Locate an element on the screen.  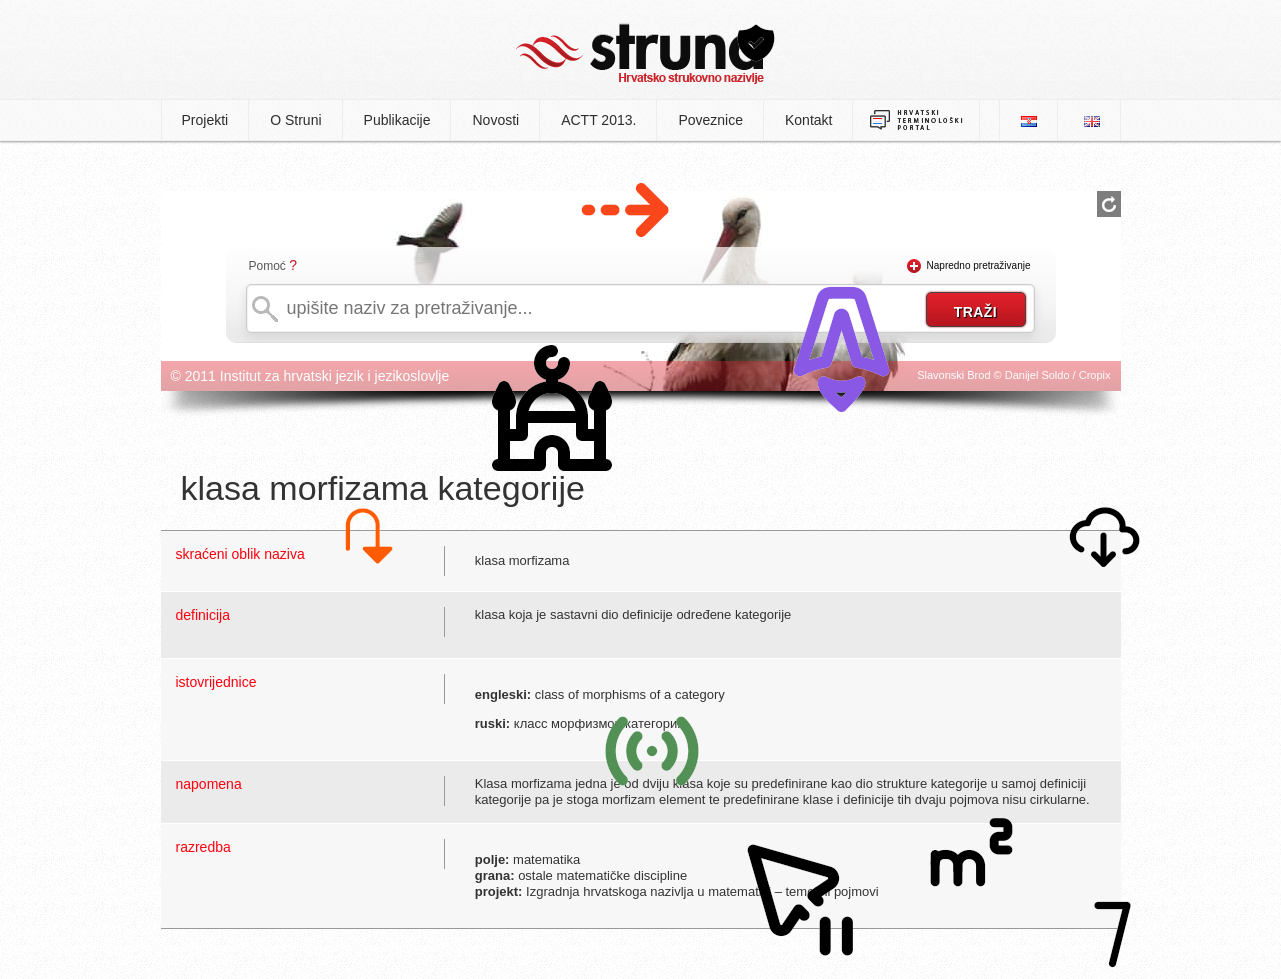
download file from cloud storage is located at coordinates (1103, 532).